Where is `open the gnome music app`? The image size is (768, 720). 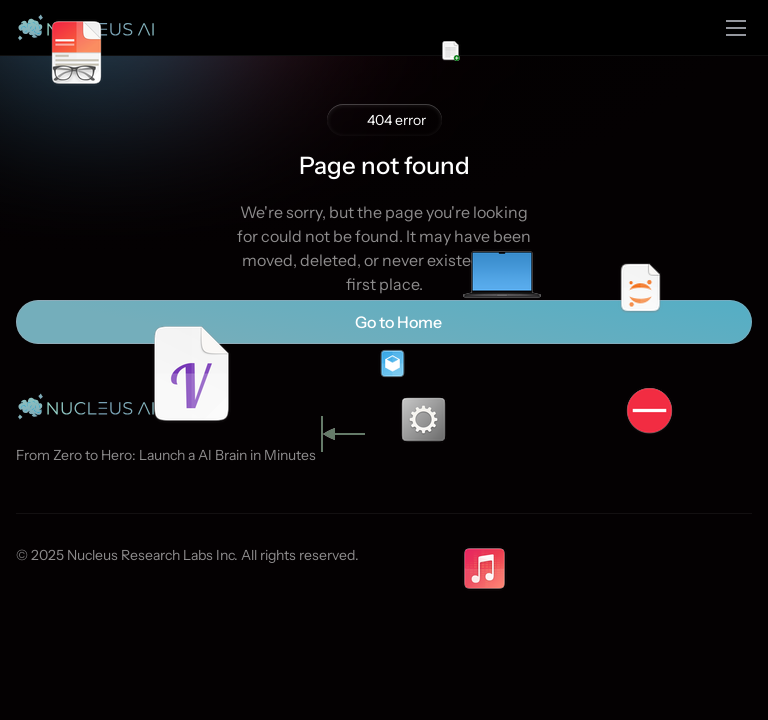
open the gnome music app is located at coordinates (484, 568).